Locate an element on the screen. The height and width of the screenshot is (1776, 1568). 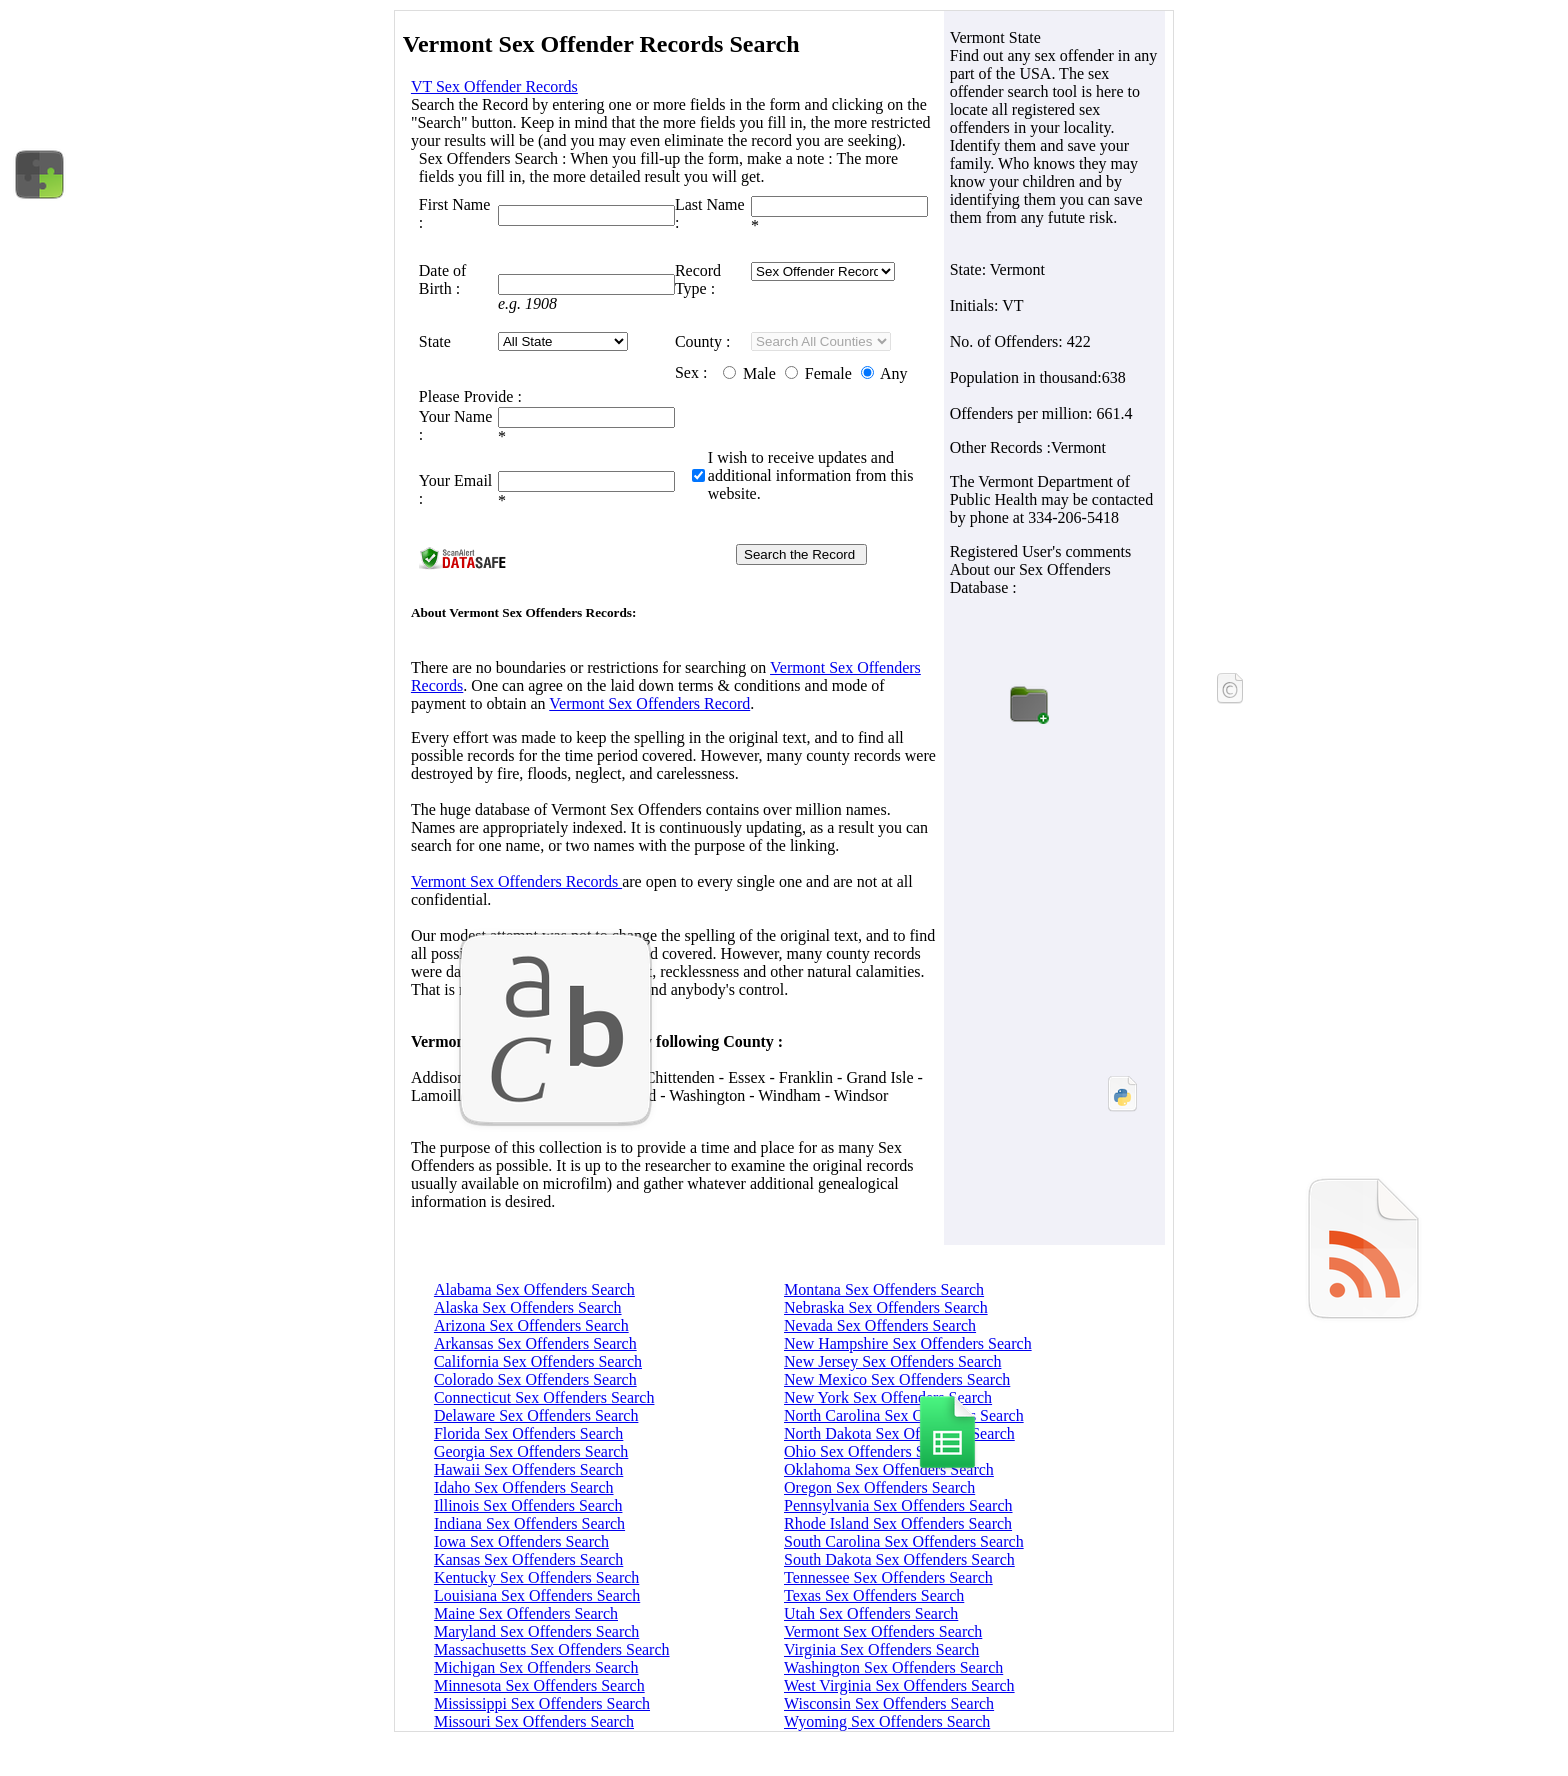
an RSS feed file or subscription document is located at coordinates (1363, 1248).